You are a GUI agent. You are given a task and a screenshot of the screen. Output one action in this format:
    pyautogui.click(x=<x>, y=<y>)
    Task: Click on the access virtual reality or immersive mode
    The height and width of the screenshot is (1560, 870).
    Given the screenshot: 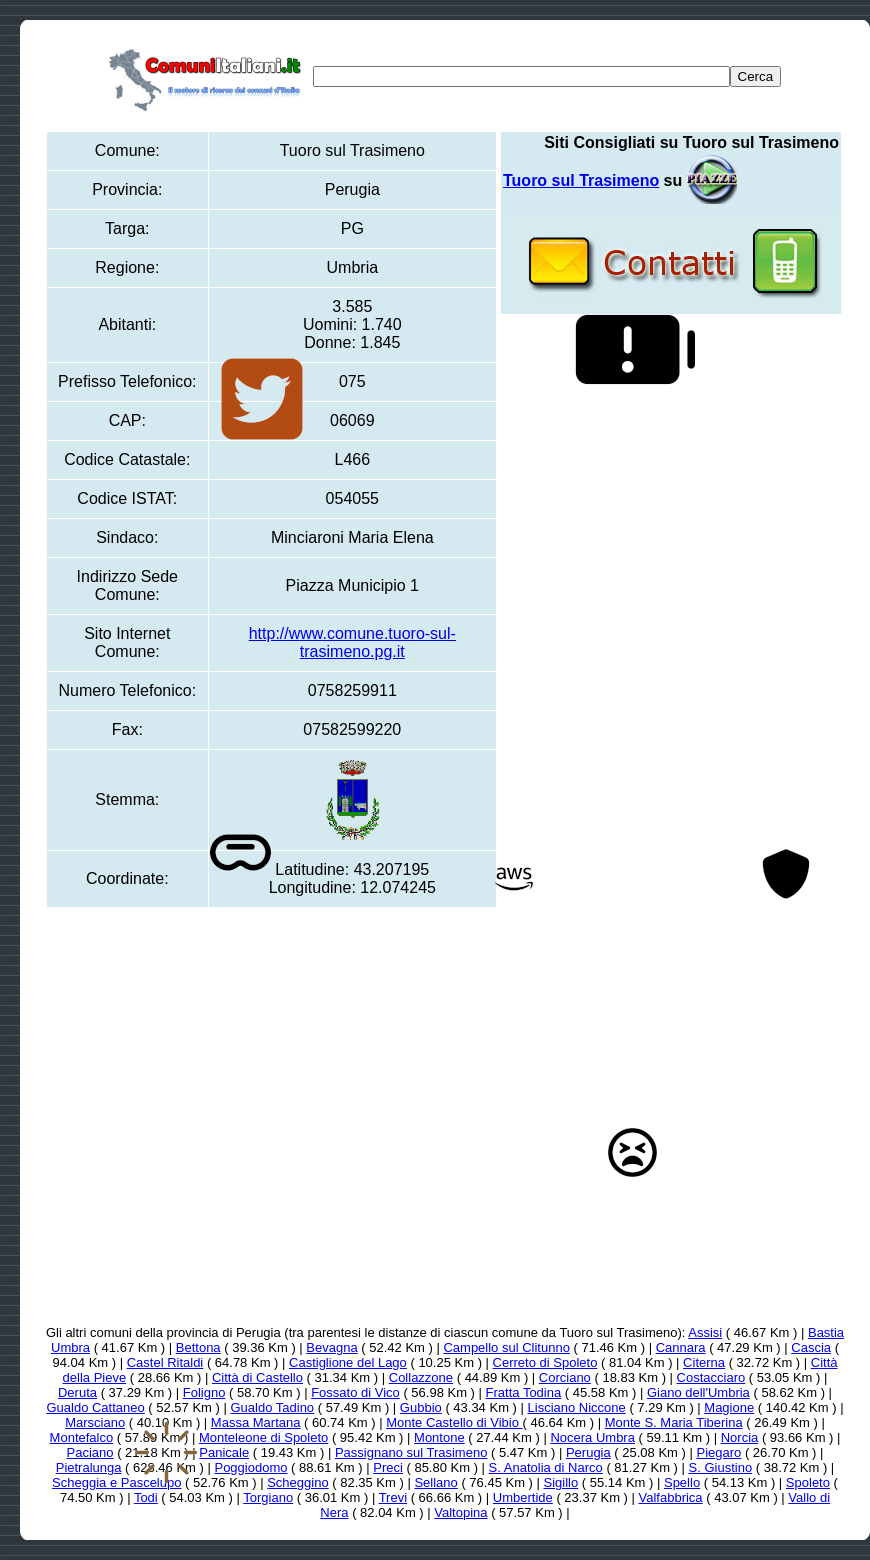 What is the action you would take?
    pyautogui.click(x=240, y=852)
    